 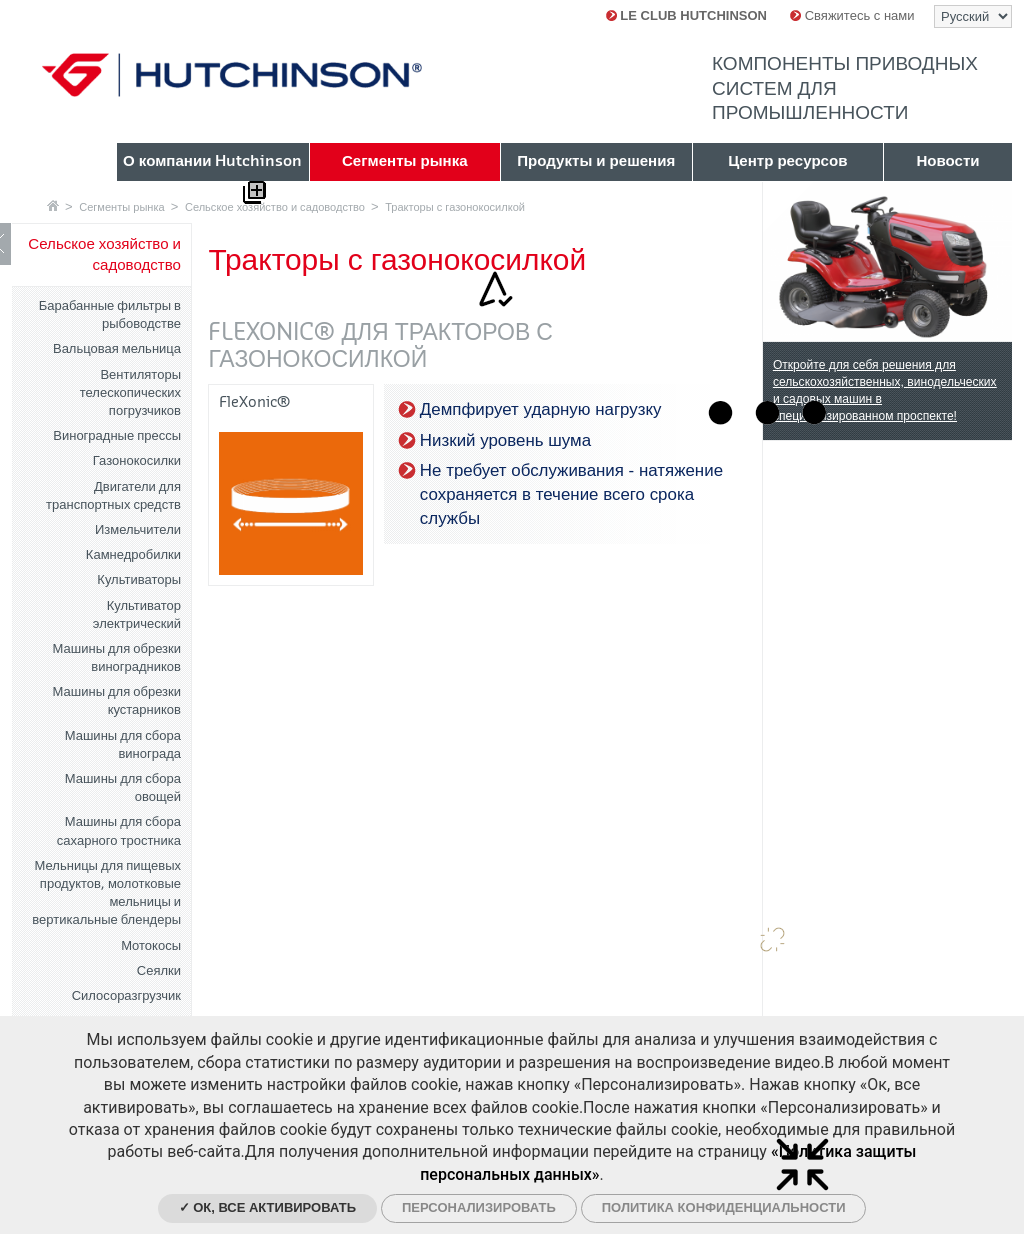 What do you see at coordinates (254, 192) in the screenshot?
I see `add a new photo to your collection` at bounding box center [254, 192].